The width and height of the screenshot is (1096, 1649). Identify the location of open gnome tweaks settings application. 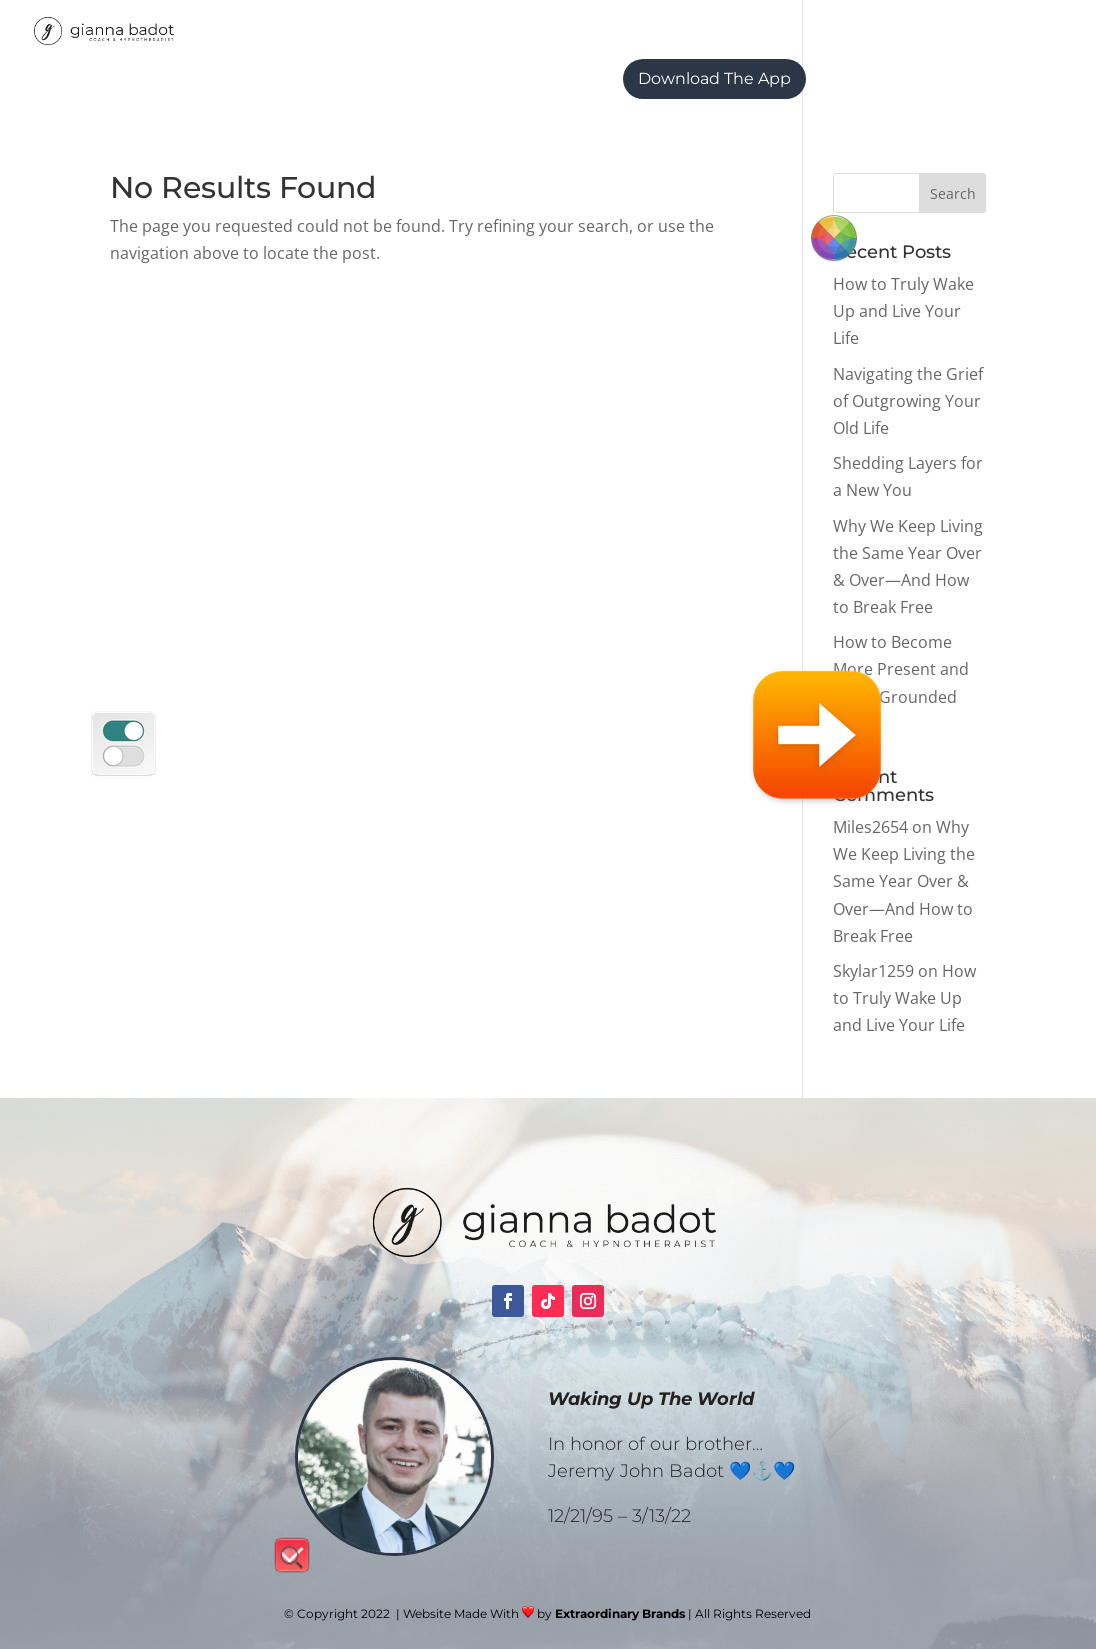
(123, 743).